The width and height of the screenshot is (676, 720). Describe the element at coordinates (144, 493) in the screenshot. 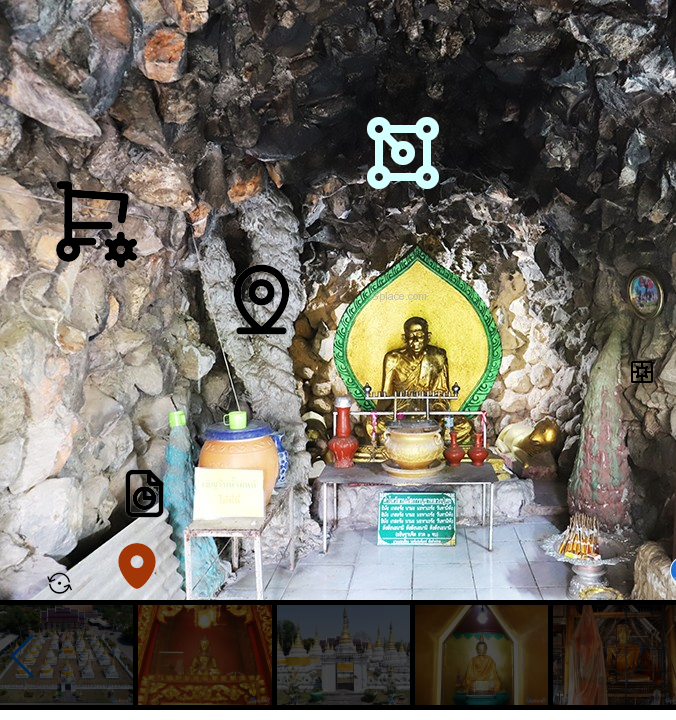

I see `view file with chart or analytics data` at that location.